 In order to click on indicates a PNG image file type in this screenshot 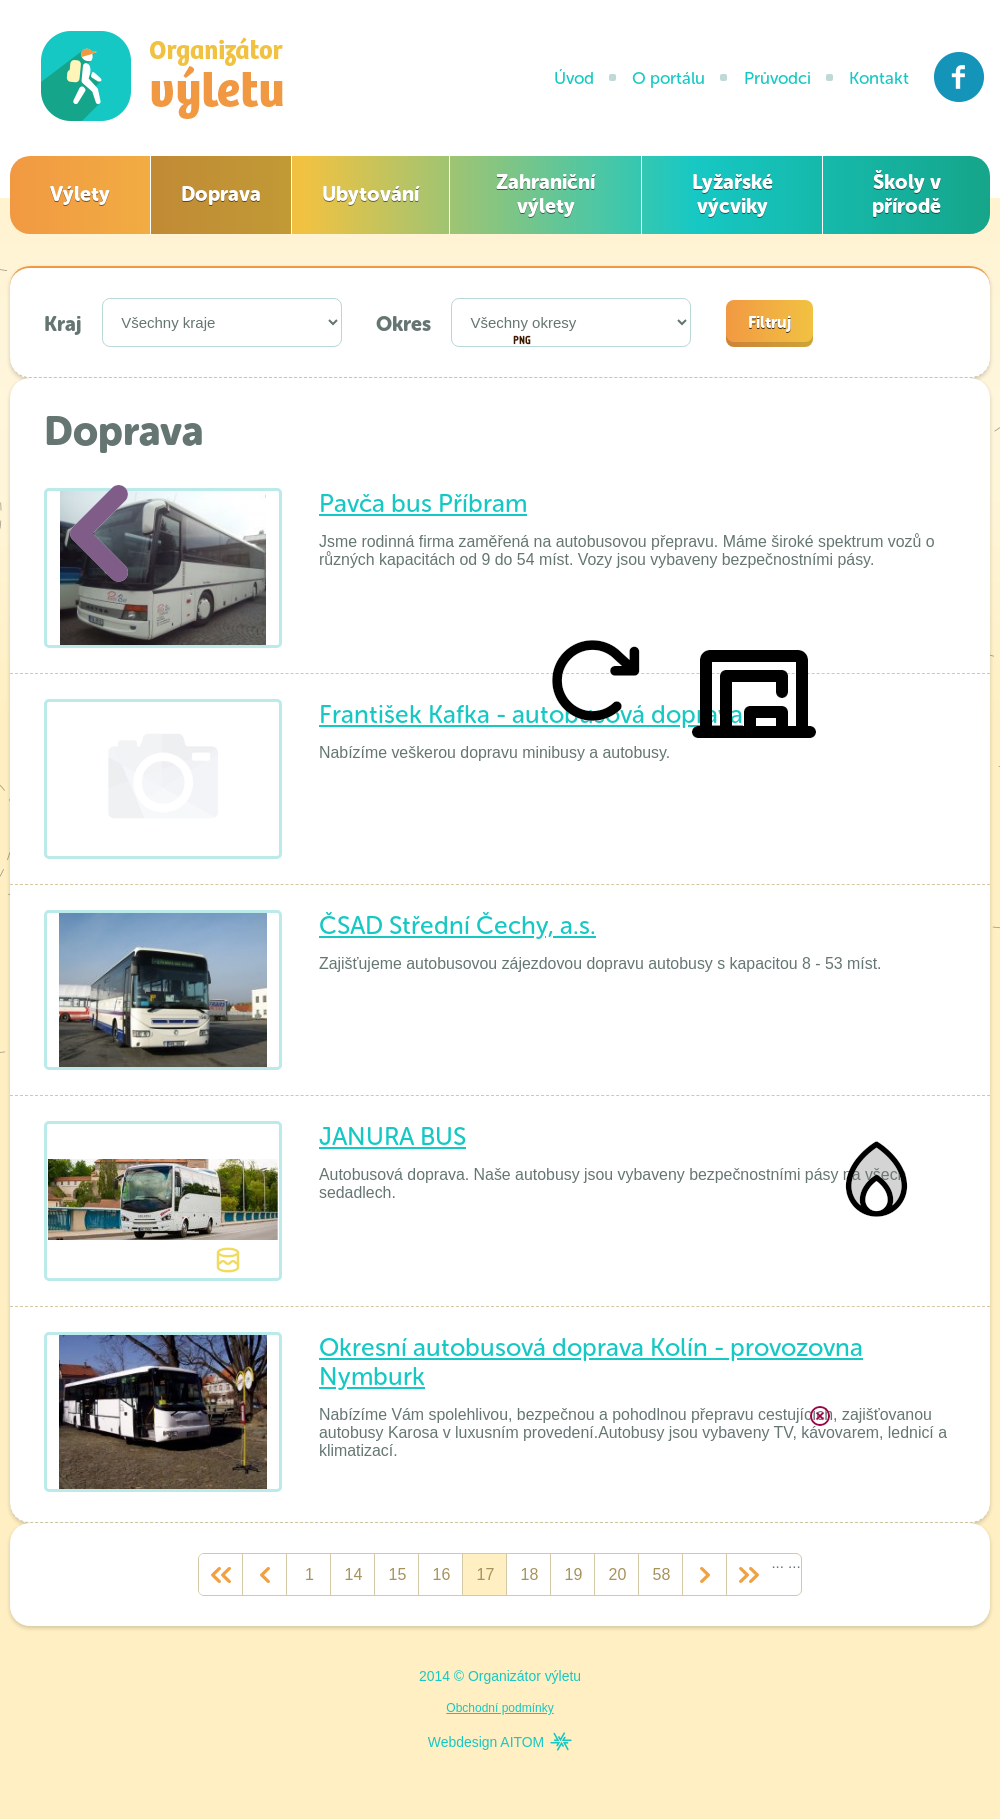, I will do `click(522, 340)`.